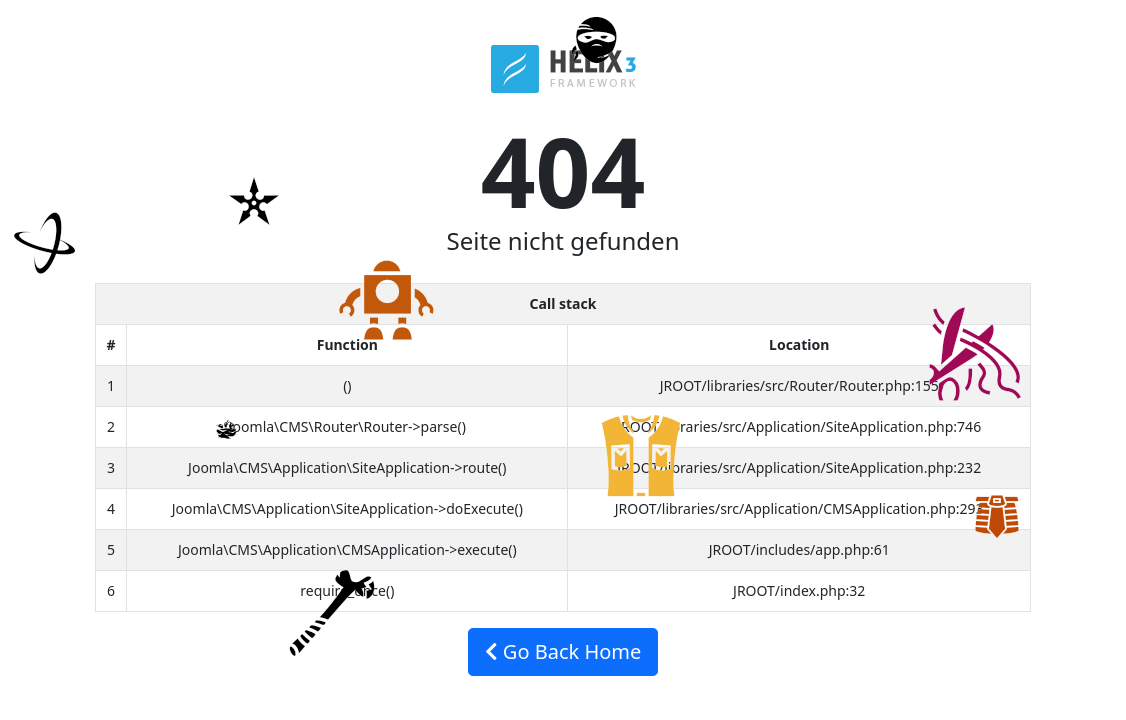 The width and height of the screenshot is (1126, 720). What do you see at coordinates (386, 300) in the screenshot?
I see `access bot or automation settings` at bounding box center [386, 300].